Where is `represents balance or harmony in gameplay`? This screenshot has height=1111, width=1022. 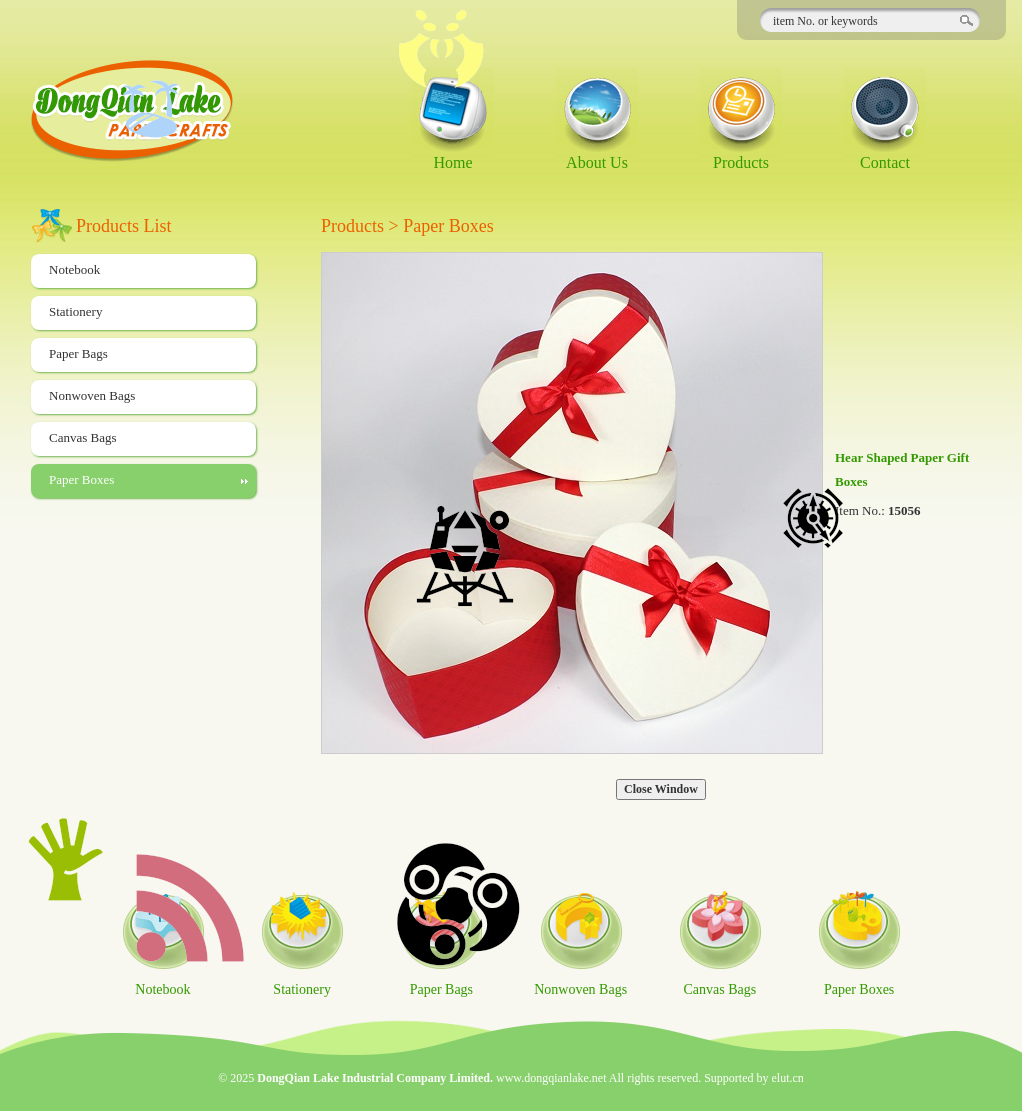
represents balance or harmony in gameplay is located at coordinates (458, 904).